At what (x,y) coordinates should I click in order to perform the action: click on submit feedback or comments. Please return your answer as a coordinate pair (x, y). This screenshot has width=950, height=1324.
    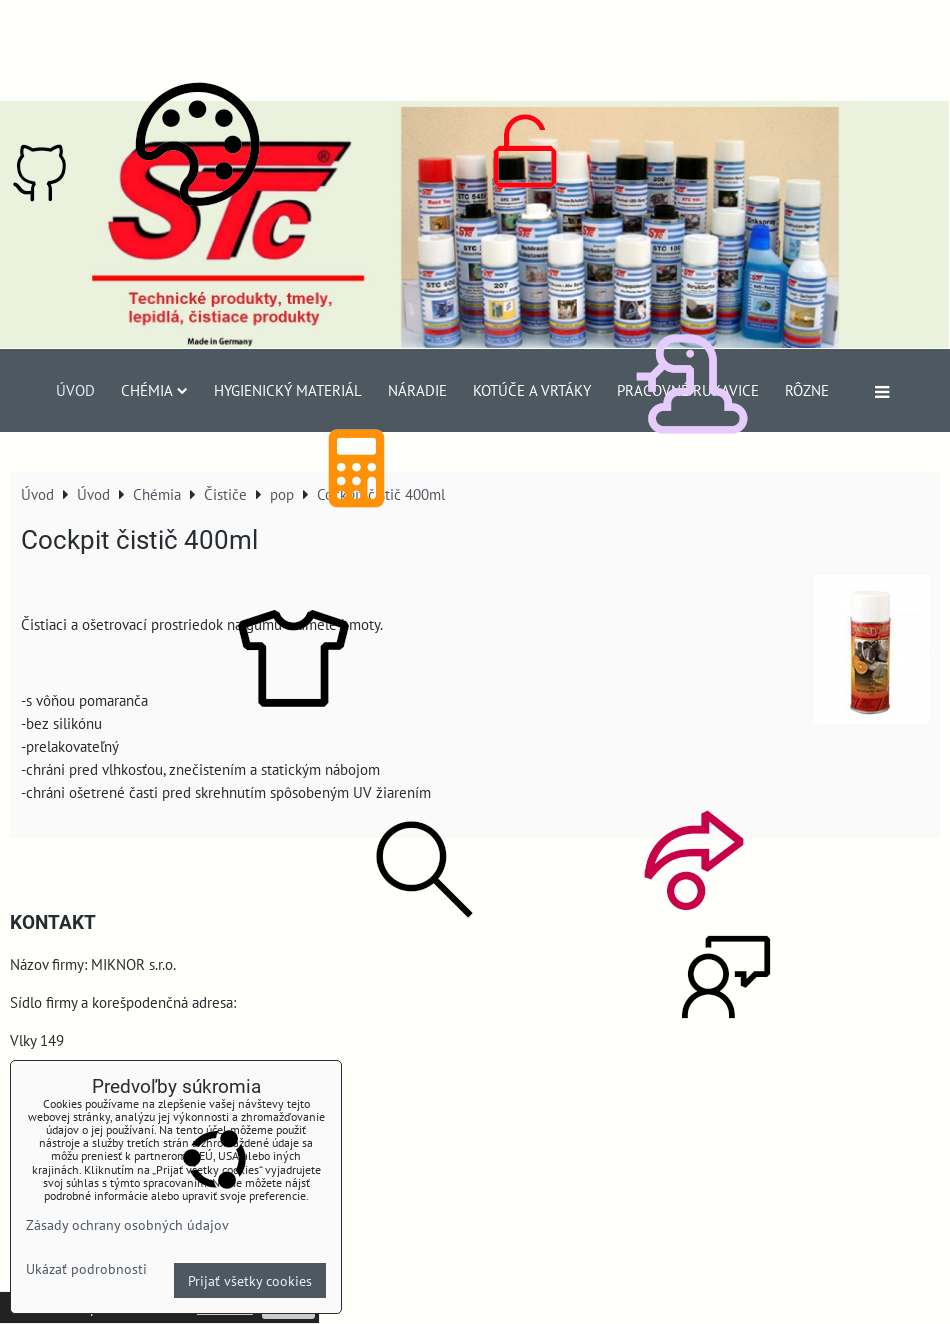
    Looking at the image, I should click on (729, 977).